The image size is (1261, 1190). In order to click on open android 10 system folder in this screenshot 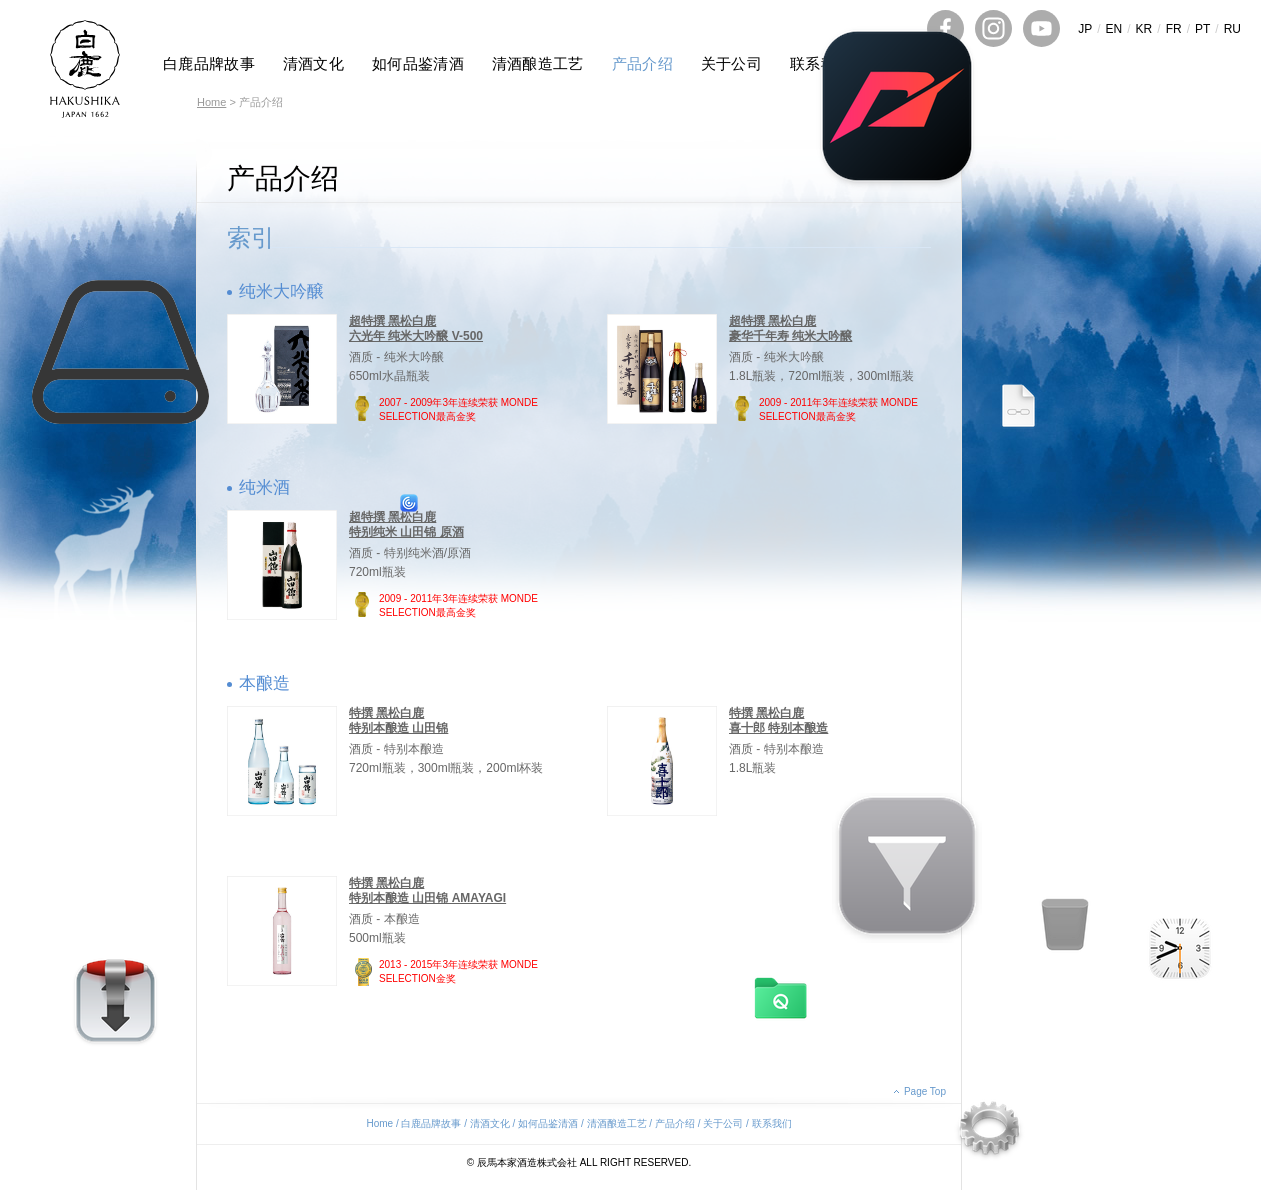, I will do `click(780, 999)`.